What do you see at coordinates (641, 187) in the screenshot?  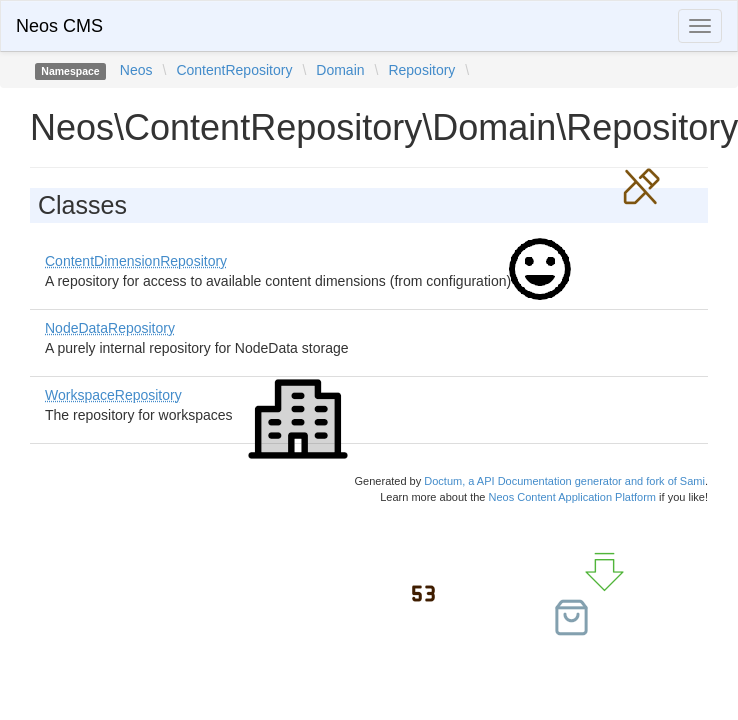 I see `editing is disabled or unavailable` at bounding box center [641, 187].